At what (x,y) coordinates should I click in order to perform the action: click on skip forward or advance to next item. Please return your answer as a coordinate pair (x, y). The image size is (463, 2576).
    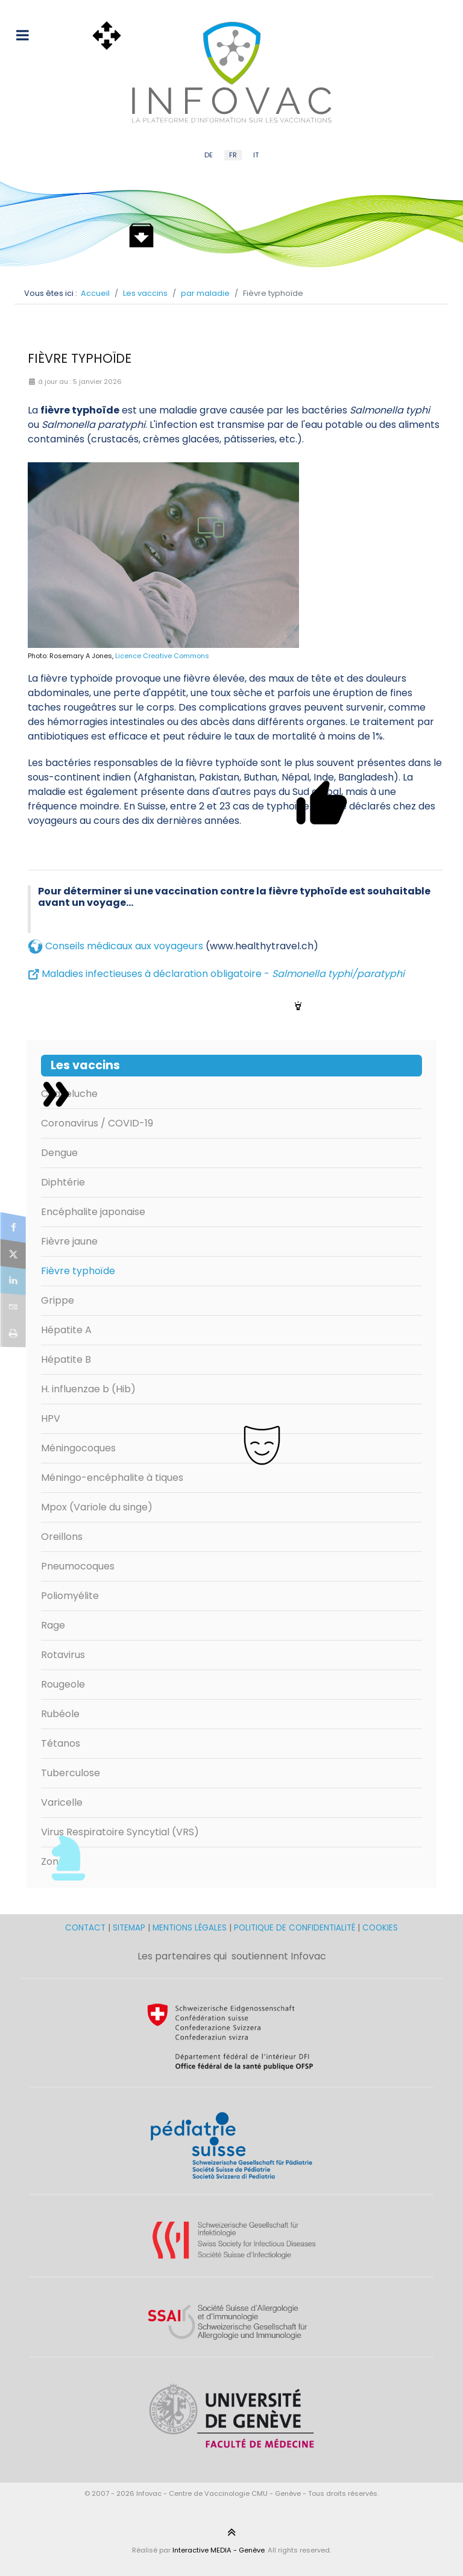
    Looking at the image, I should click on (54, 1094).